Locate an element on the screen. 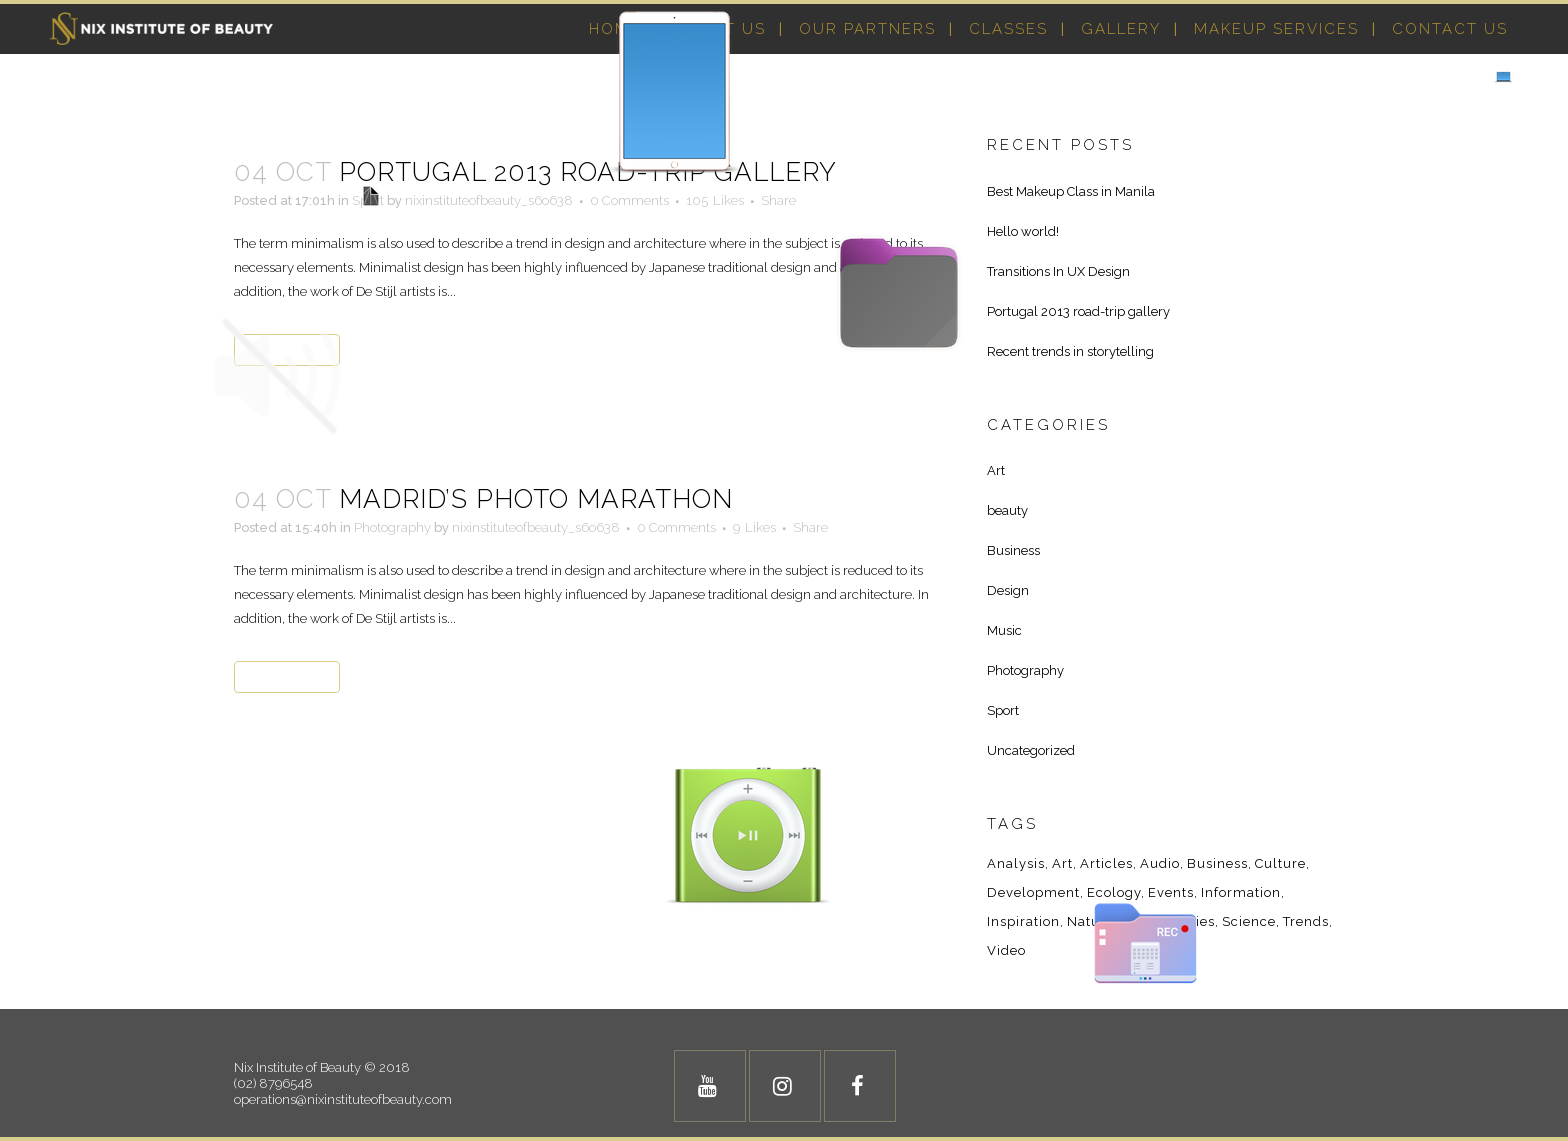 The width and height of the screenshot is (1568, 1141). represents this macbook pro in system settings or about this mac is located at coordinates (1503, 76).